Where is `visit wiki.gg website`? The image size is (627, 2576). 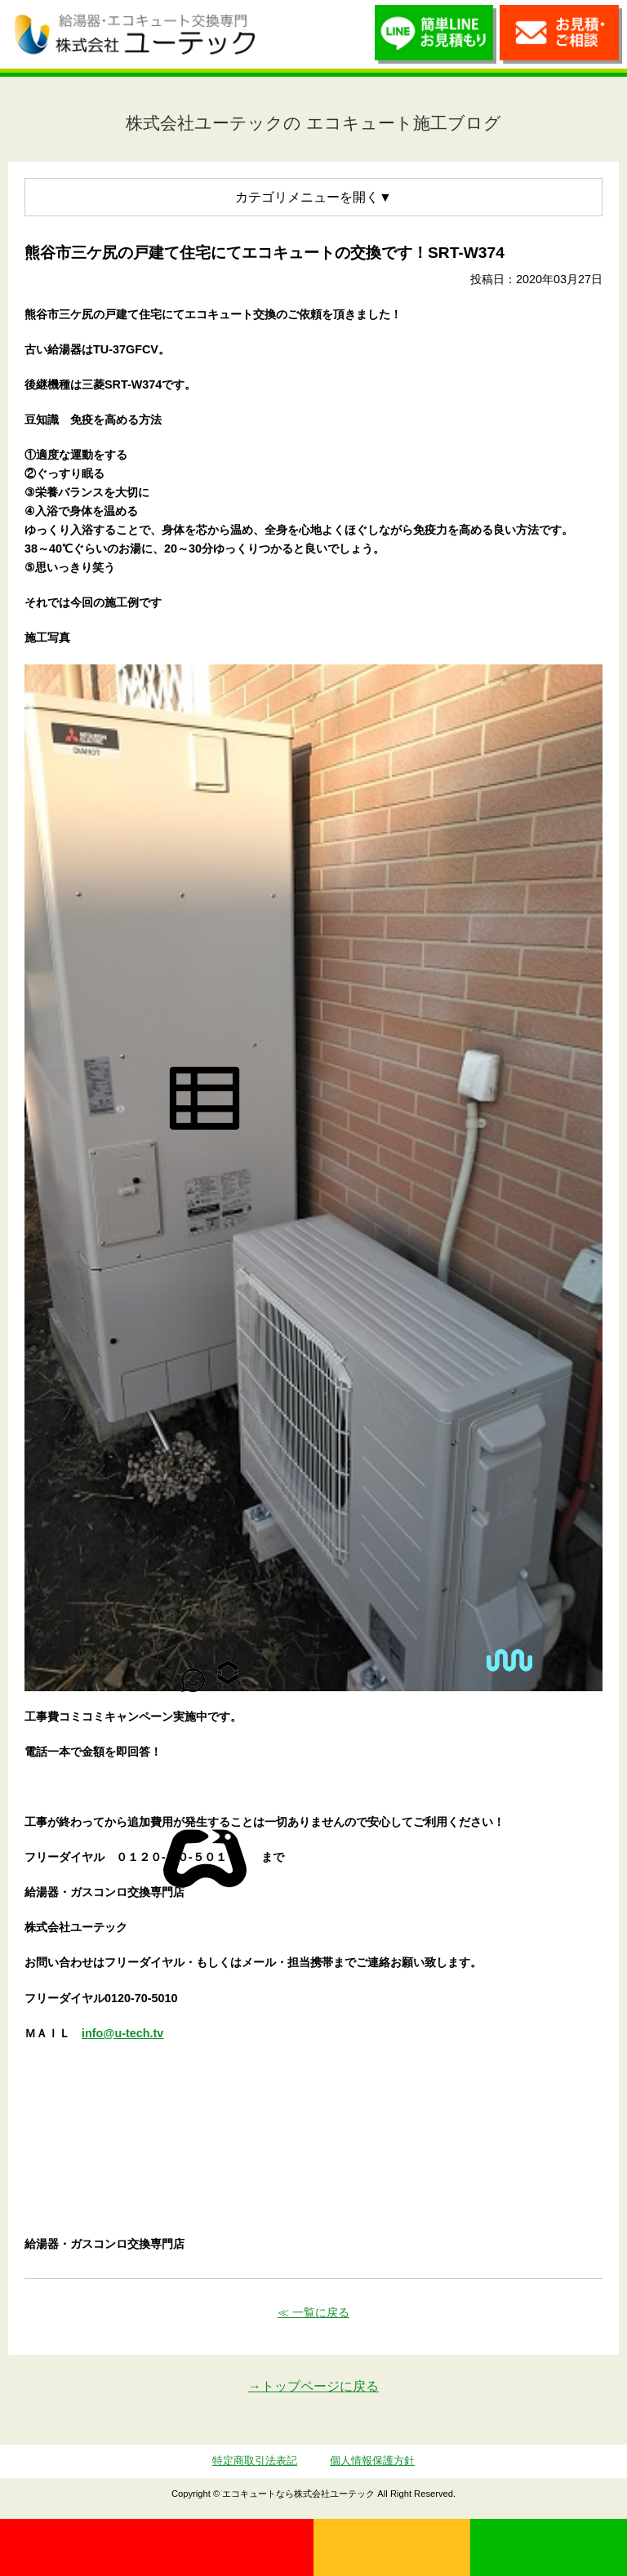 visit wiki.gg website is located at coordinates (205, 1859).